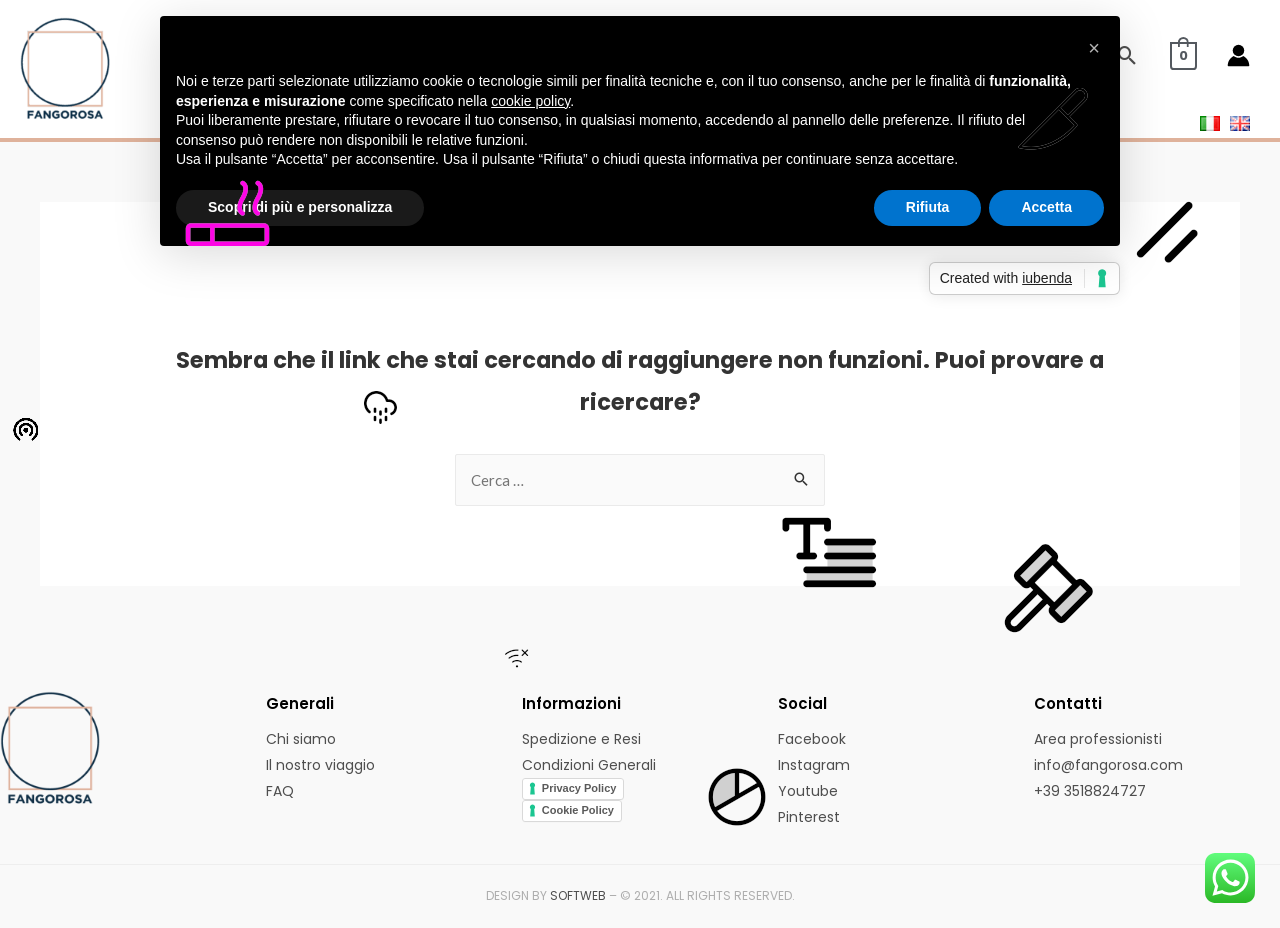  Describe the element at coordinates (1168, 233) in the screenshot. I see `indicates loading or processing status` at that location.